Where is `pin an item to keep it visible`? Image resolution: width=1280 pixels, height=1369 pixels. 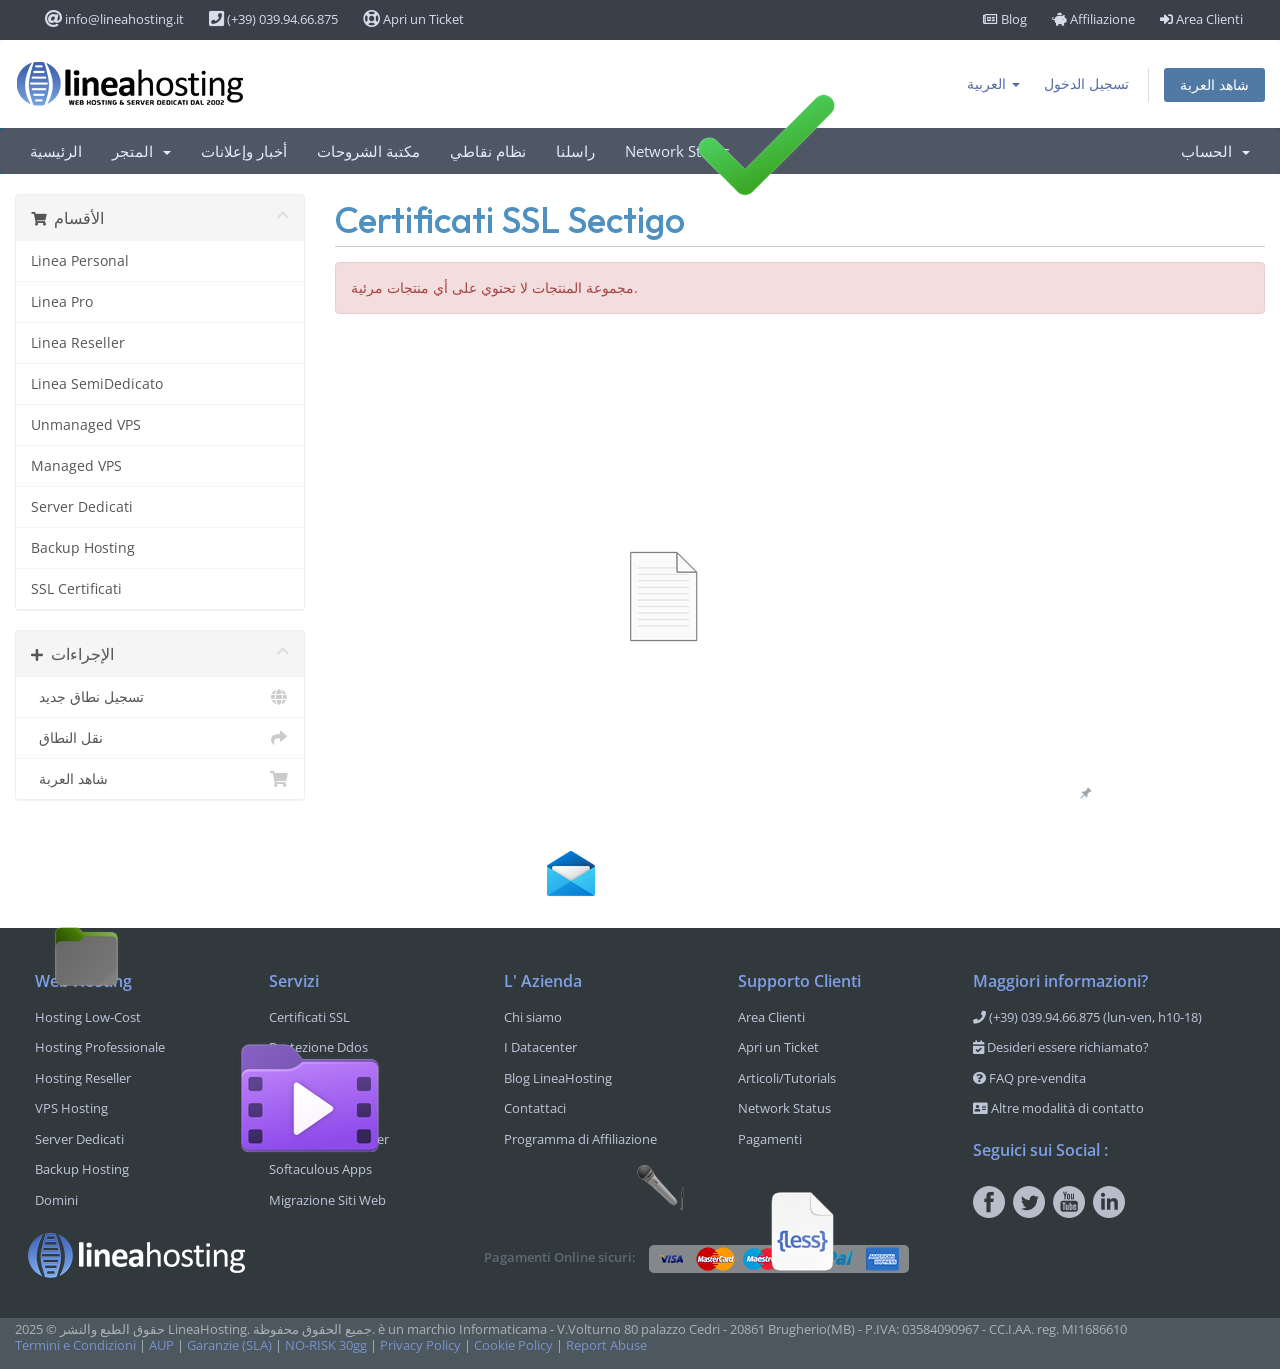 pin an item to keep it visible is located at coordinates (1086, 793).